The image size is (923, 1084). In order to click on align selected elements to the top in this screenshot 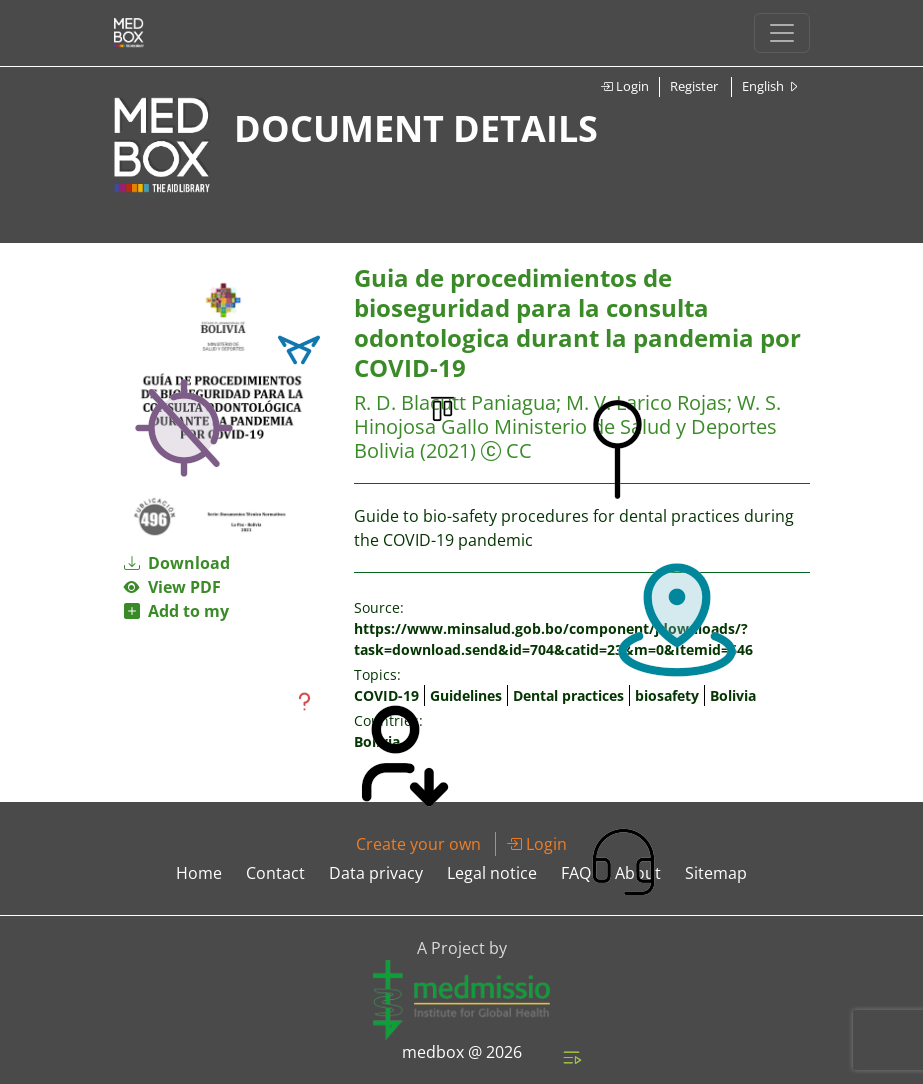, I will do `click(442, 408)`.